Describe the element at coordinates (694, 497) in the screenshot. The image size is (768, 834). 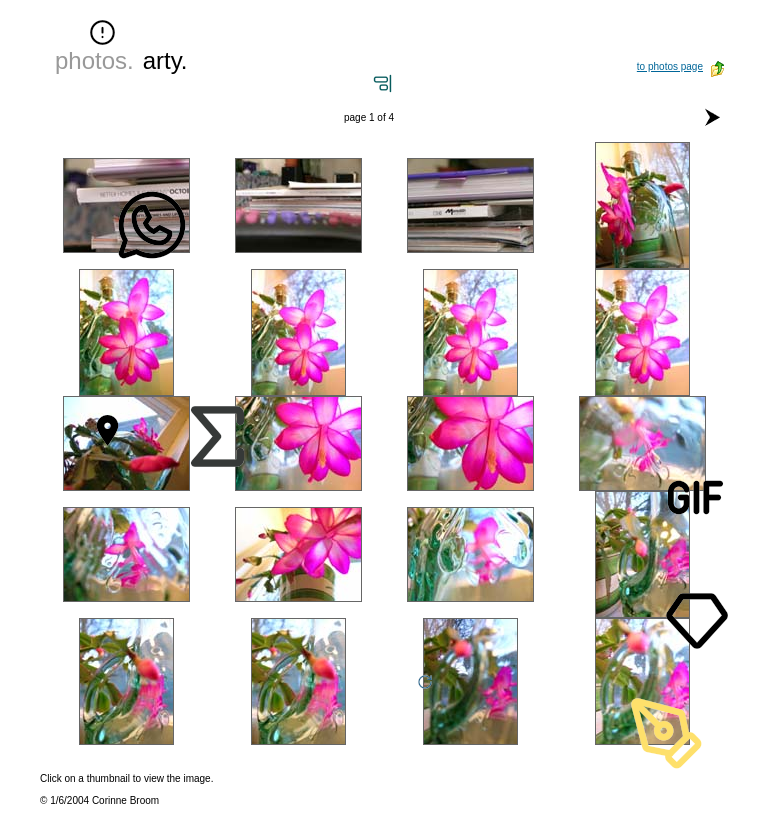
I see `insert a GIF into your message` at that location.